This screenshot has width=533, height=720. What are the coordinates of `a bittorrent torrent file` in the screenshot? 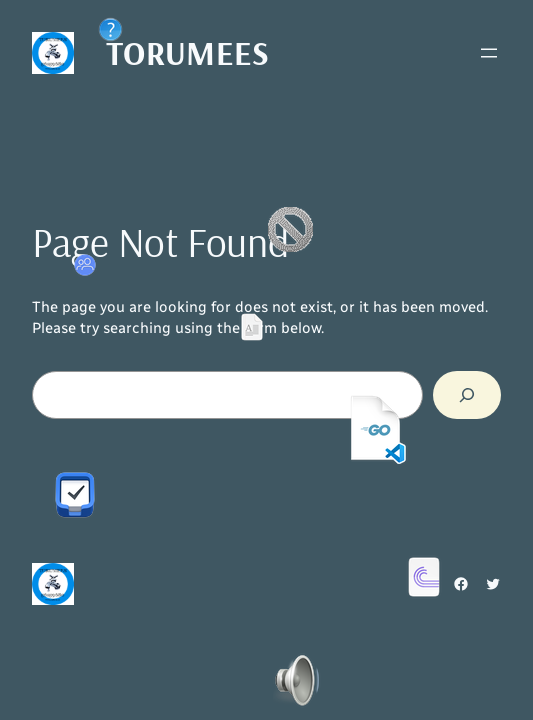 It's located at (424, 577).